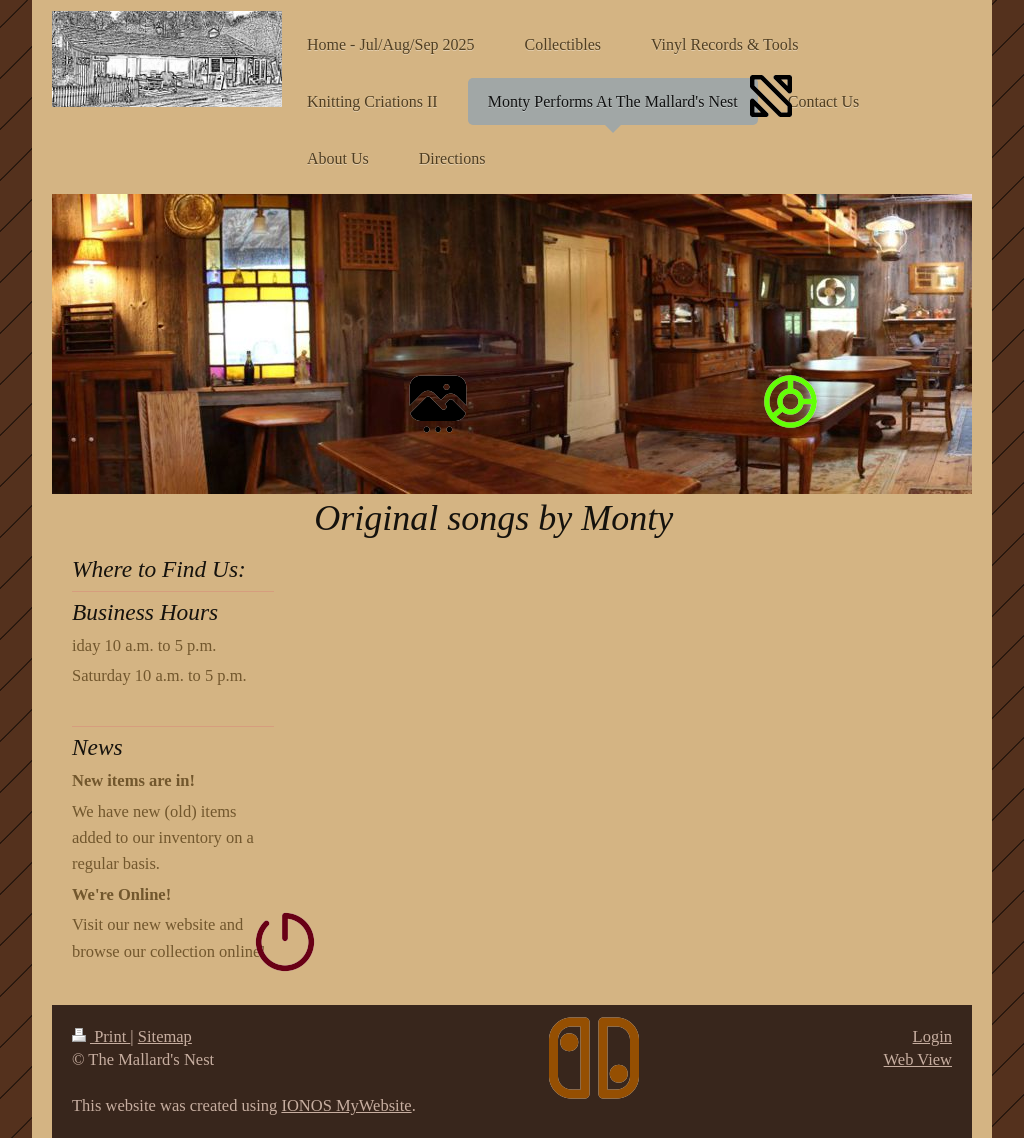 This screenshot has height=1138, width=1024. What do you see at coordinates (438, 404) in the screenshot?
I see `view instant photos or polaroid-style images` at bounding box center [438, 404].